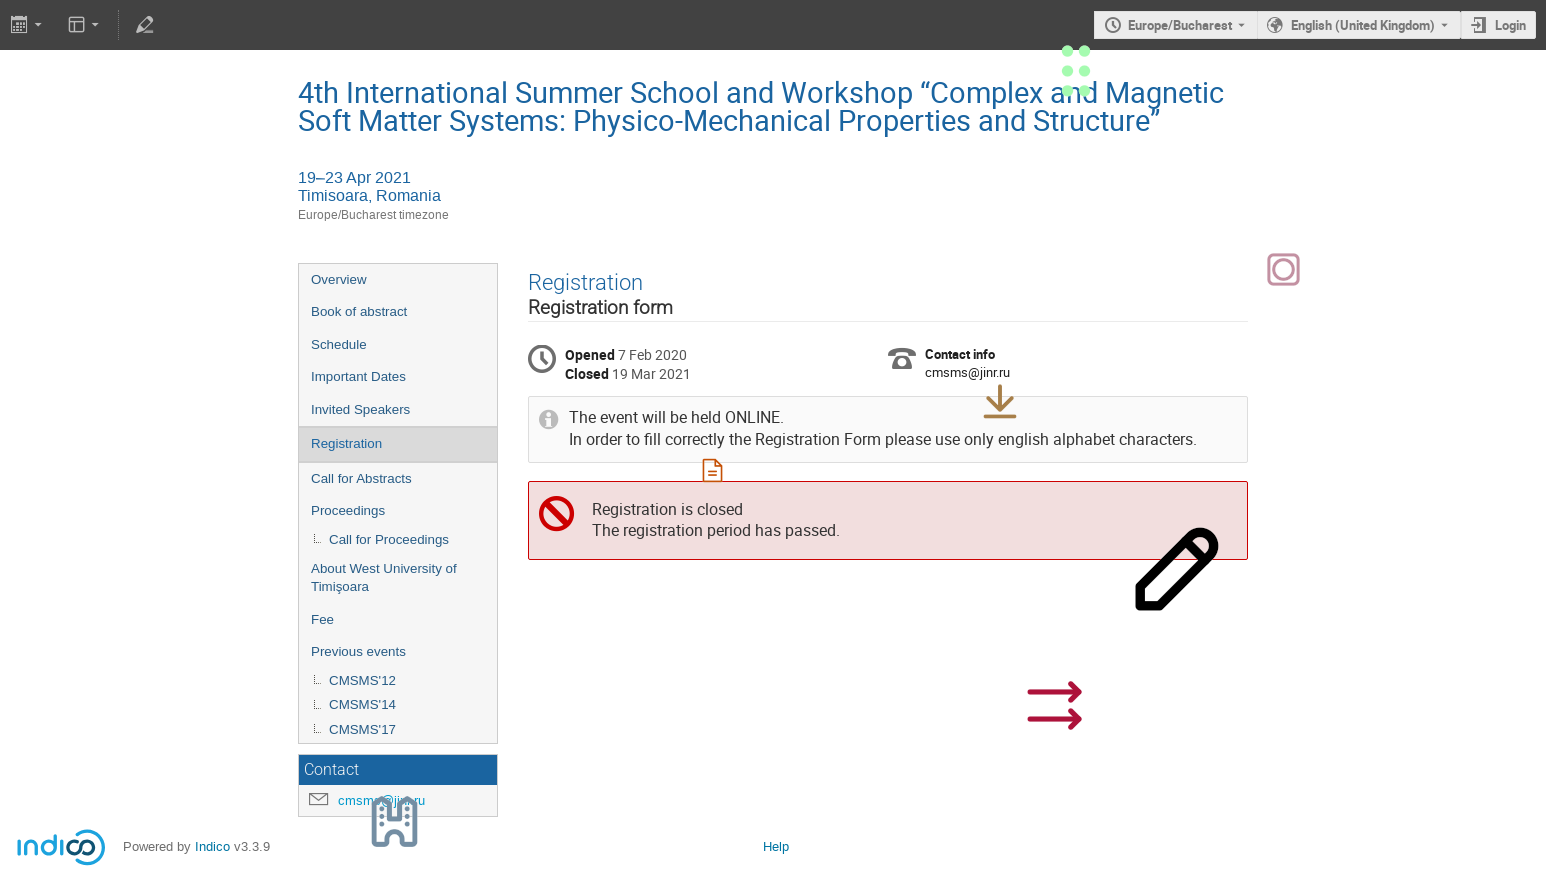  Describe the element at coordinates (1178, 567) in the screenshot. I see `edit content or text` at that location.